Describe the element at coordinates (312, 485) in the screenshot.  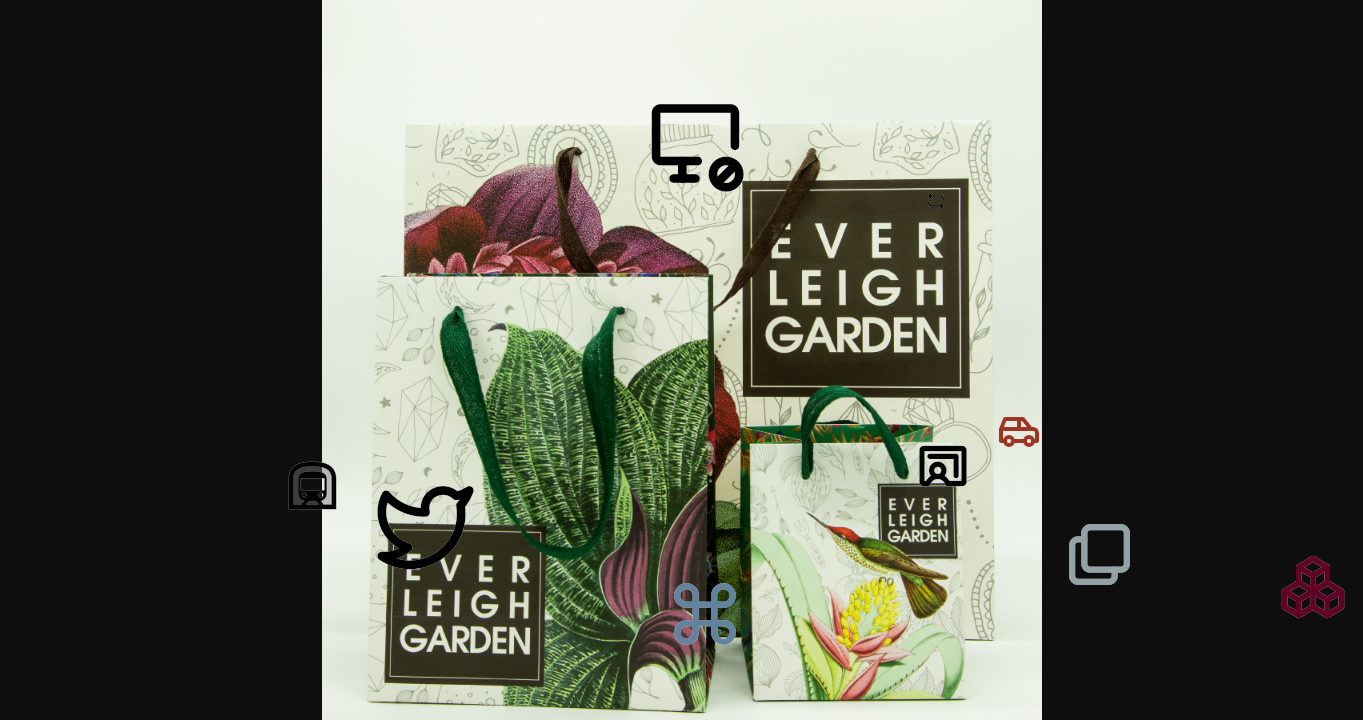
I see `view subway or metro transit options` at that location.